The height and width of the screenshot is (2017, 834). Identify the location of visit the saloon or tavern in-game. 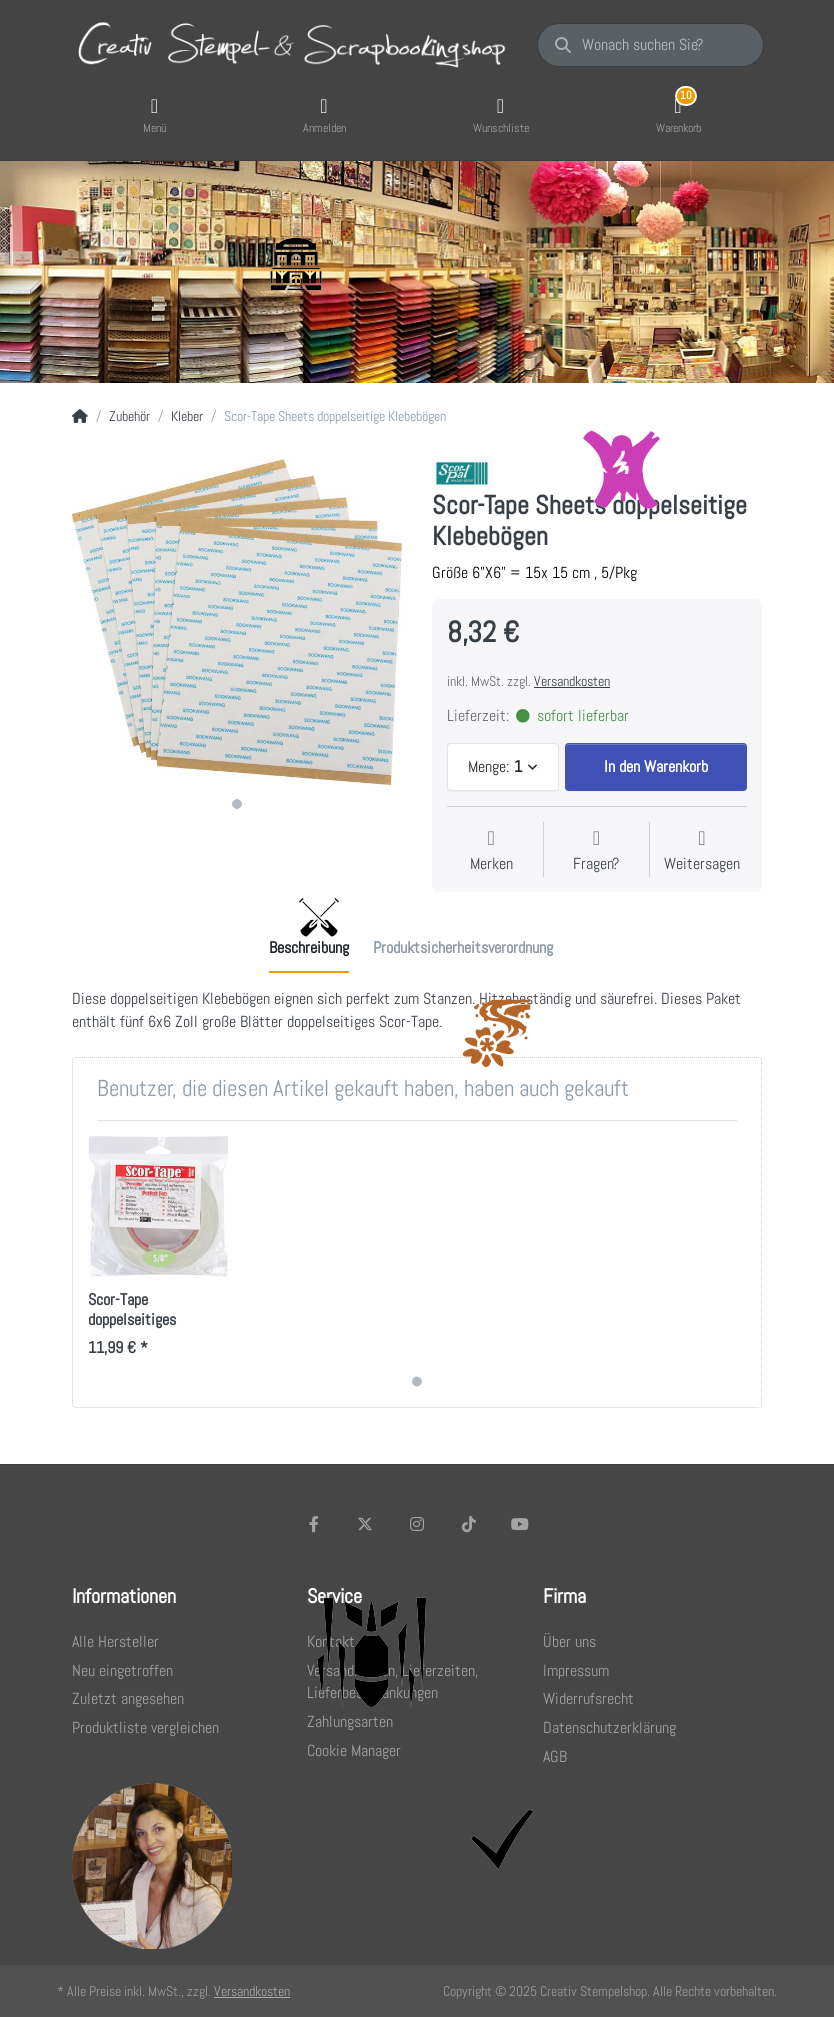
(296, 264).